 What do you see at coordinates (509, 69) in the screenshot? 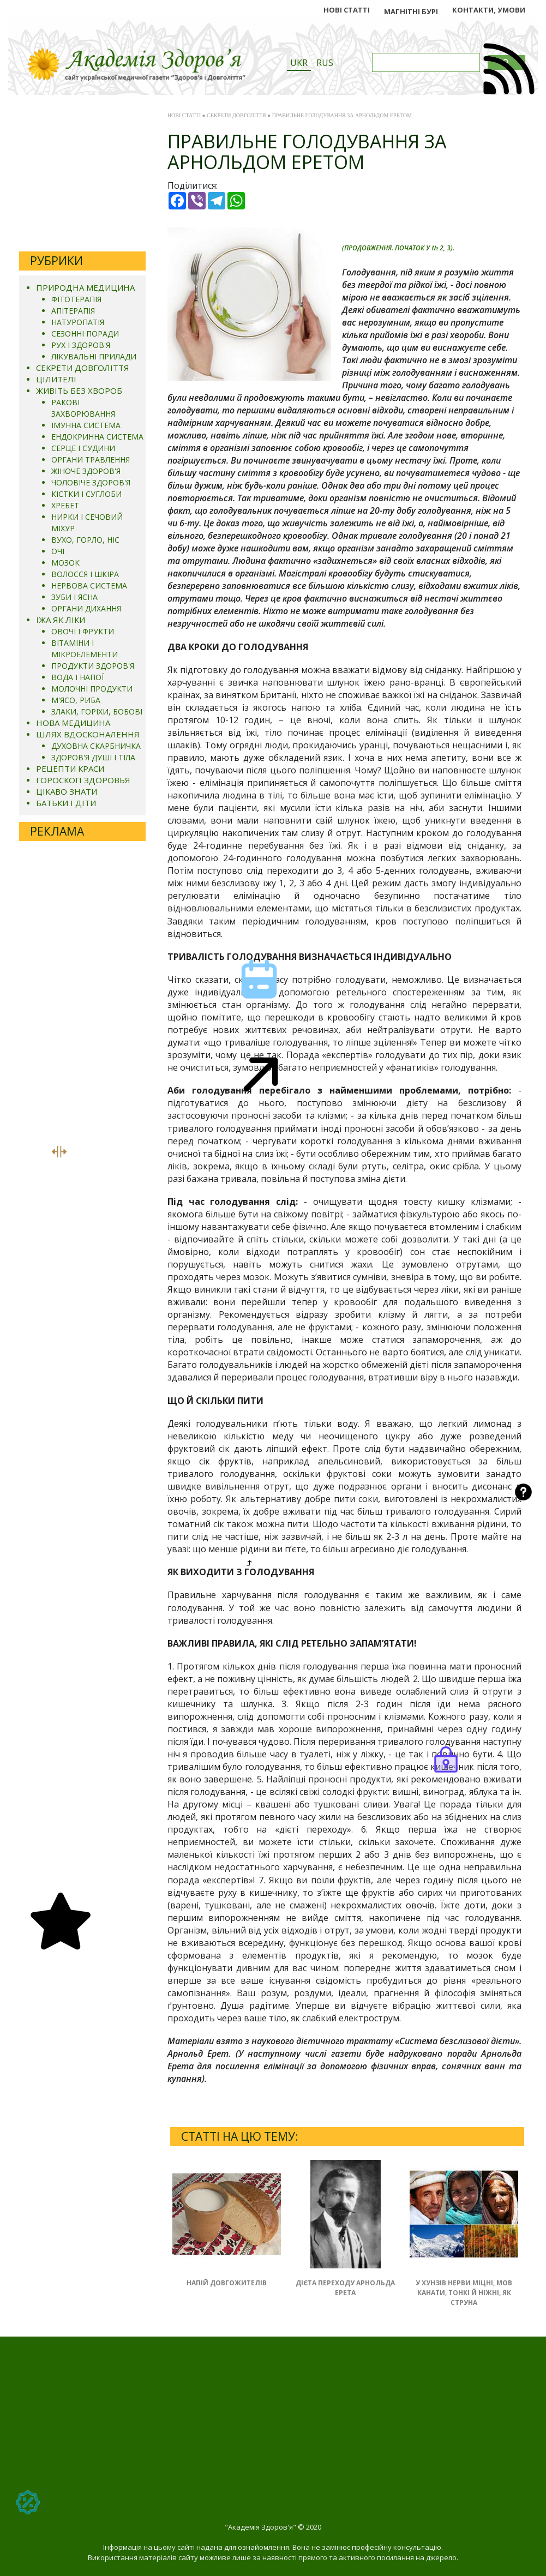
I see `indicates strong connection or low ping` at bounding box center [509, 69].